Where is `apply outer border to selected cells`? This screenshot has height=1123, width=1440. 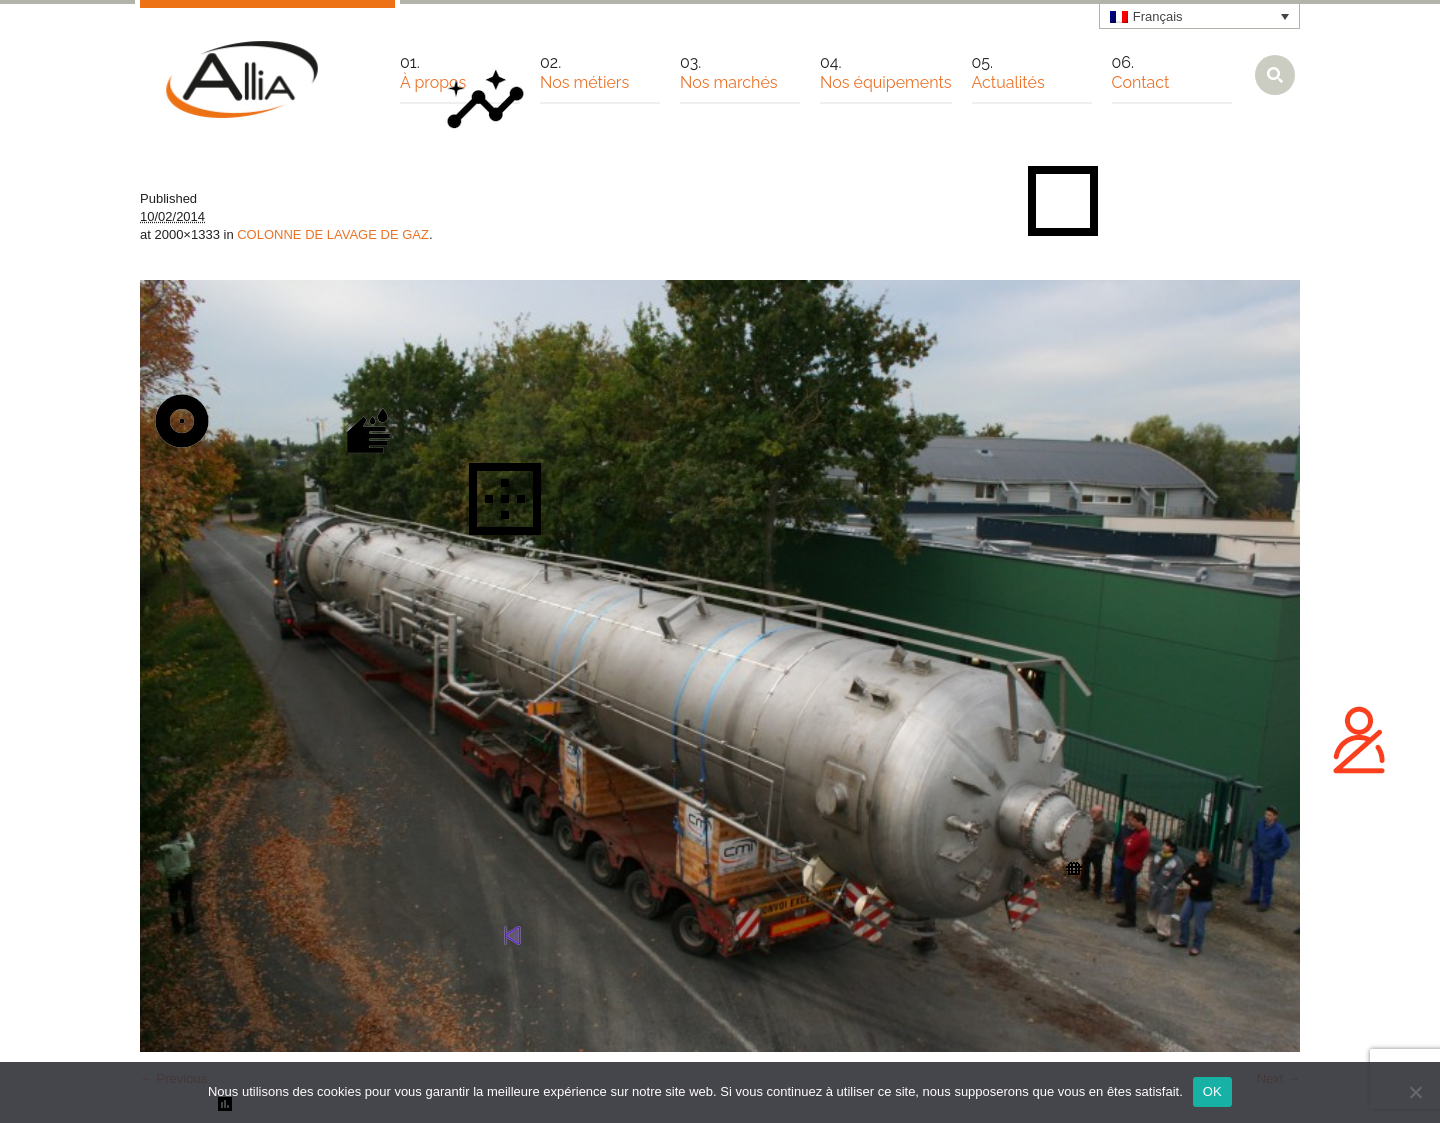
apply outer border to selected cells is located at coordinates (505, 499).